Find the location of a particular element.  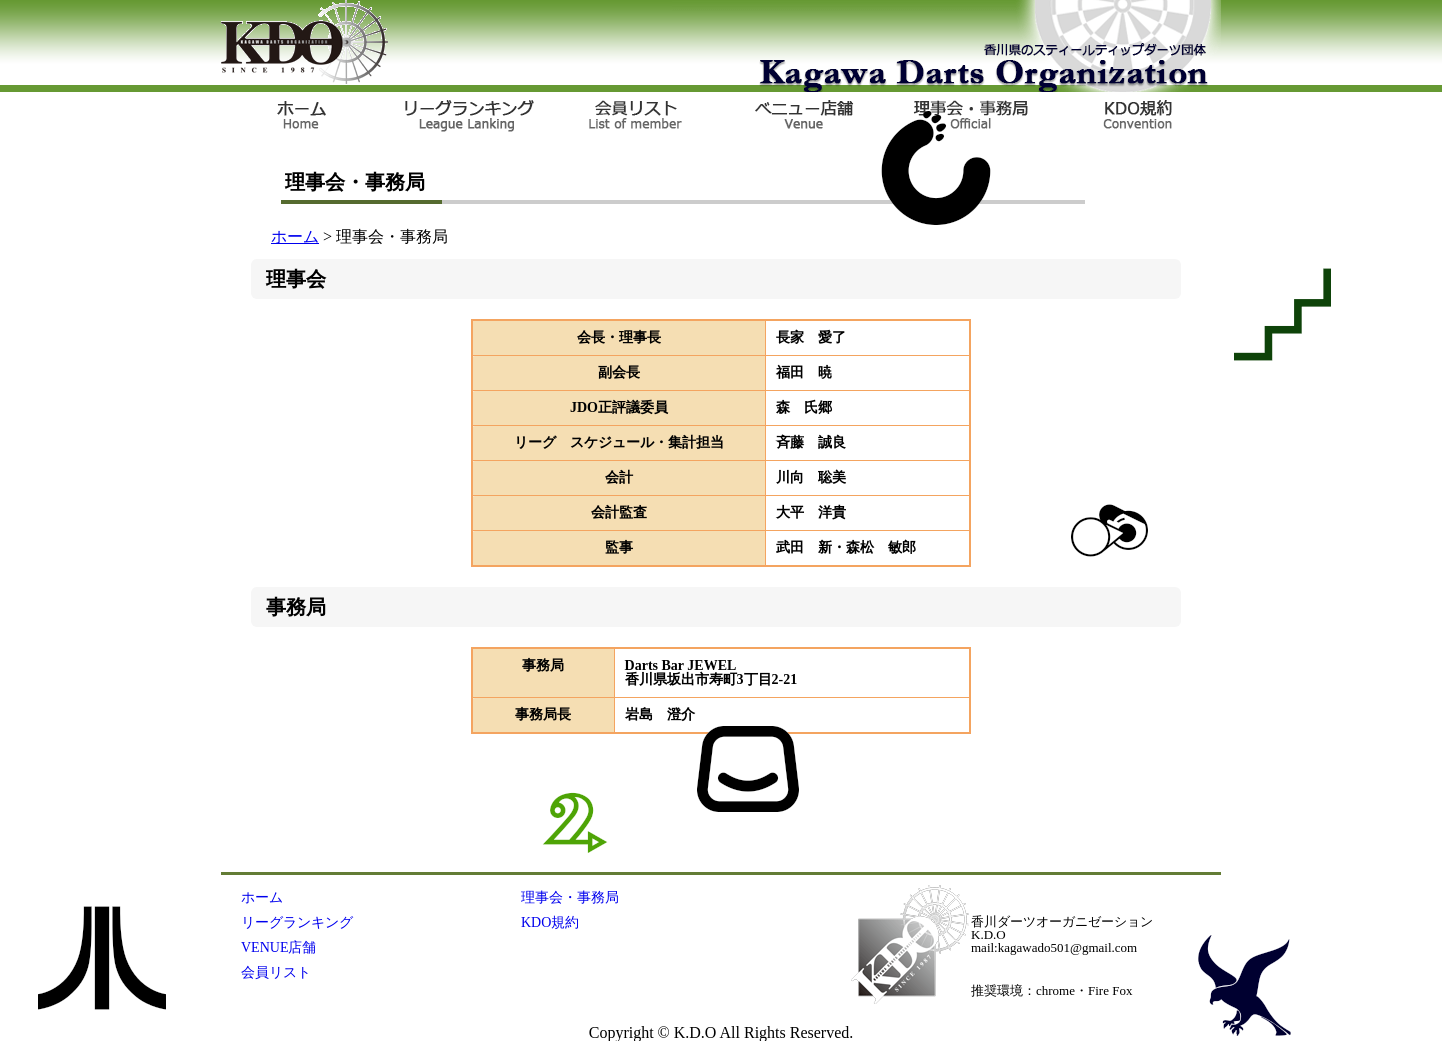

open the Salla e-commerce platform is located at coordinates (748, 769).